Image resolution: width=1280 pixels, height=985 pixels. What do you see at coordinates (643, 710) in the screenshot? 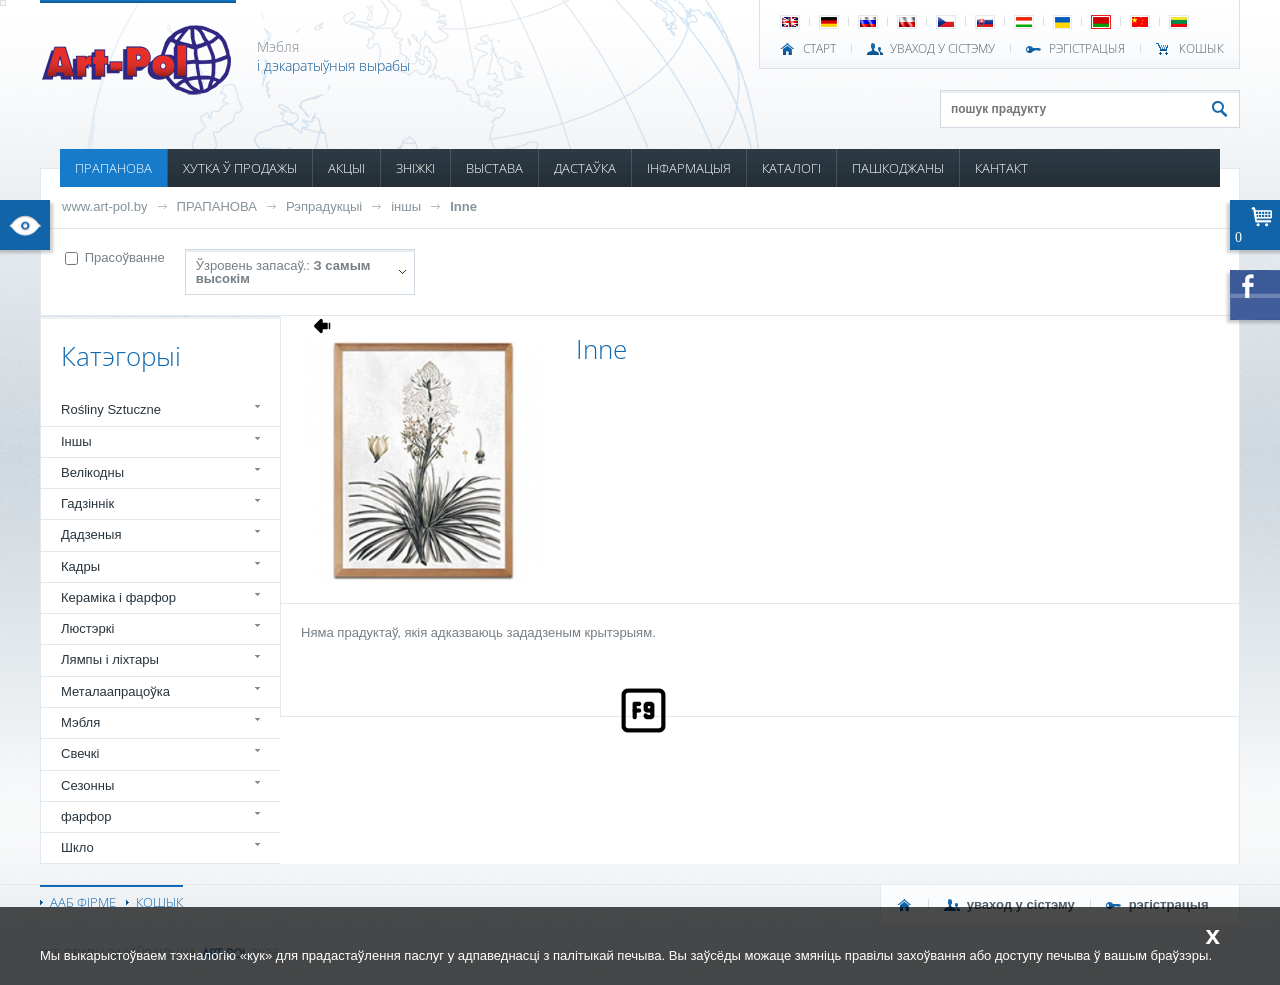
I see `press F9 function key` at bounding box center [643, 710].